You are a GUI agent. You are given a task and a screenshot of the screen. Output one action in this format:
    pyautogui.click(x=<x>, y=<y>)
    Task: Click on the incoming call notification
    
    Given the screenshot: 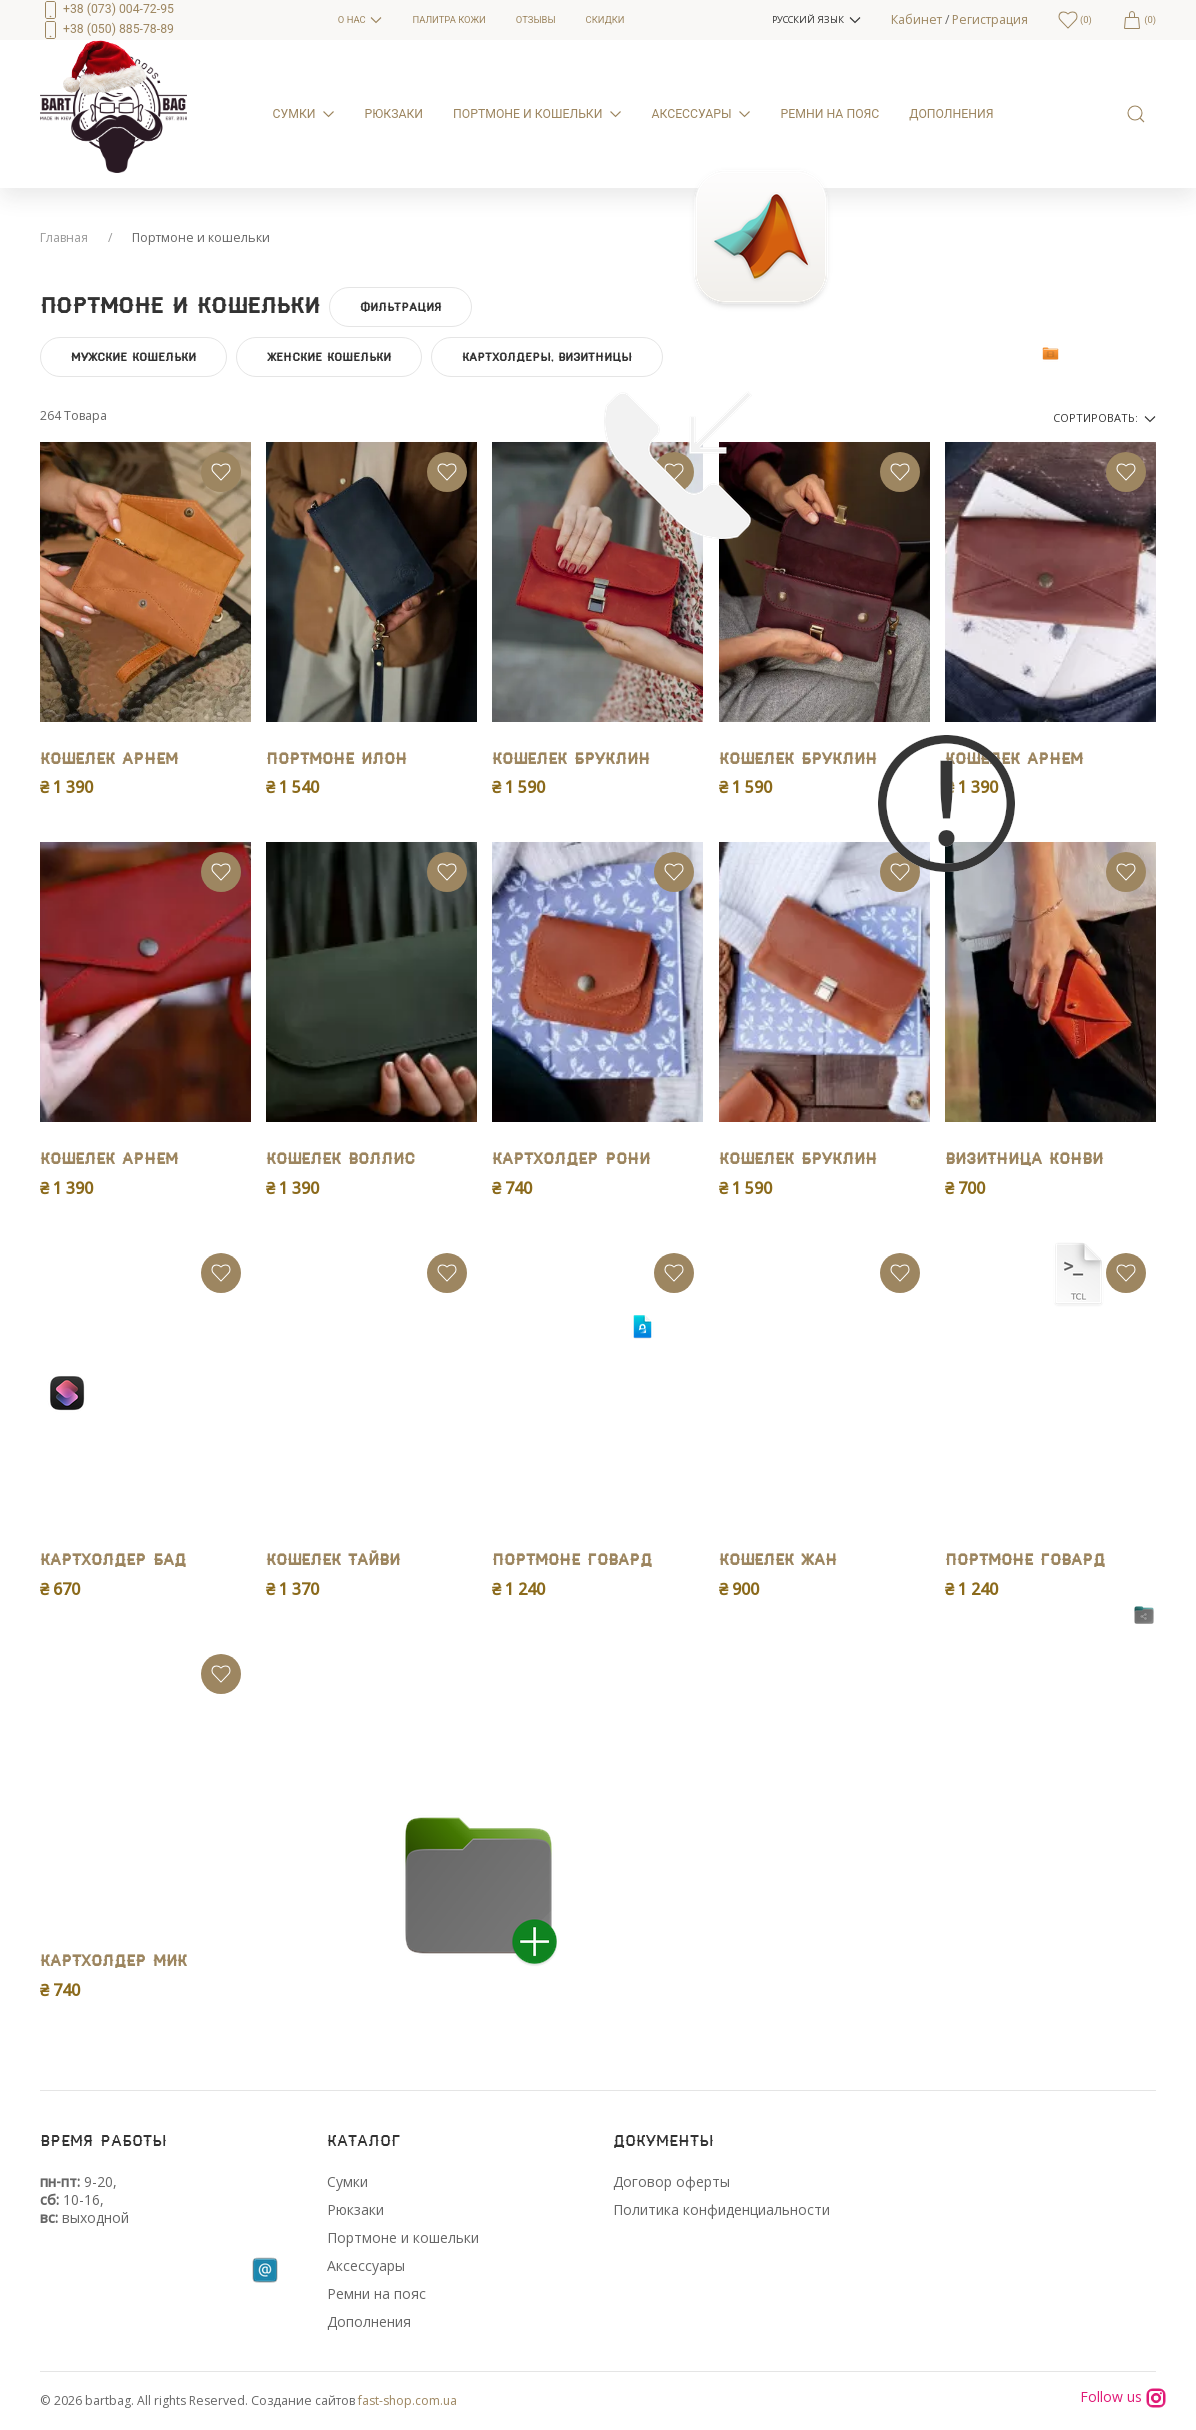 What is the action you would take?
    pyautogui.click(x=678, y=465)
    